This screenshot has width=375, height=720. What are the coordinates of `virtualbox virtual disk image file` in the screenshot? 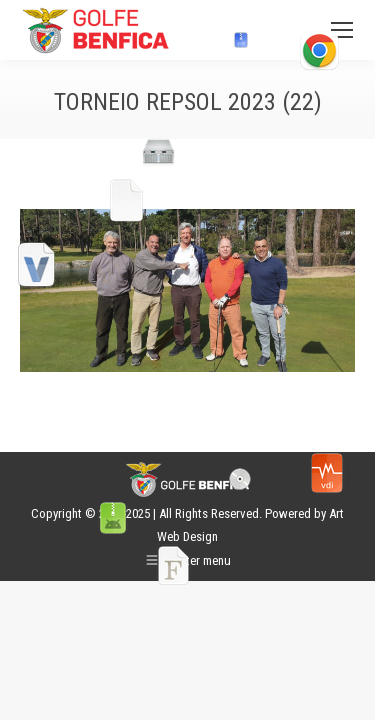 It's located at (327, 473).